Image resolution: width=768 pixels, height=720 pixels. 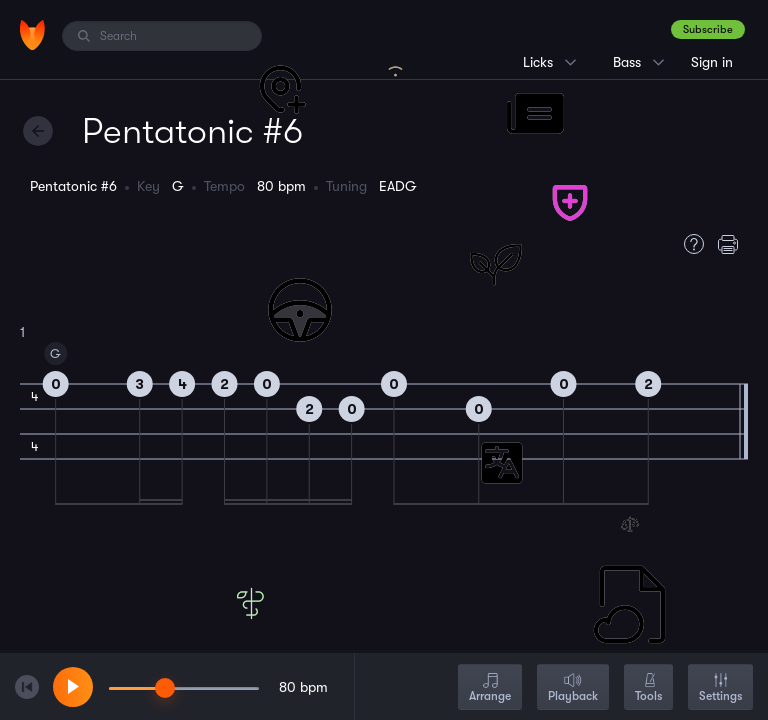 What do you see at coordinates (300, 310) in the screenshot?
I see `access driving or navigation mode` at bounding box center [300, 310].